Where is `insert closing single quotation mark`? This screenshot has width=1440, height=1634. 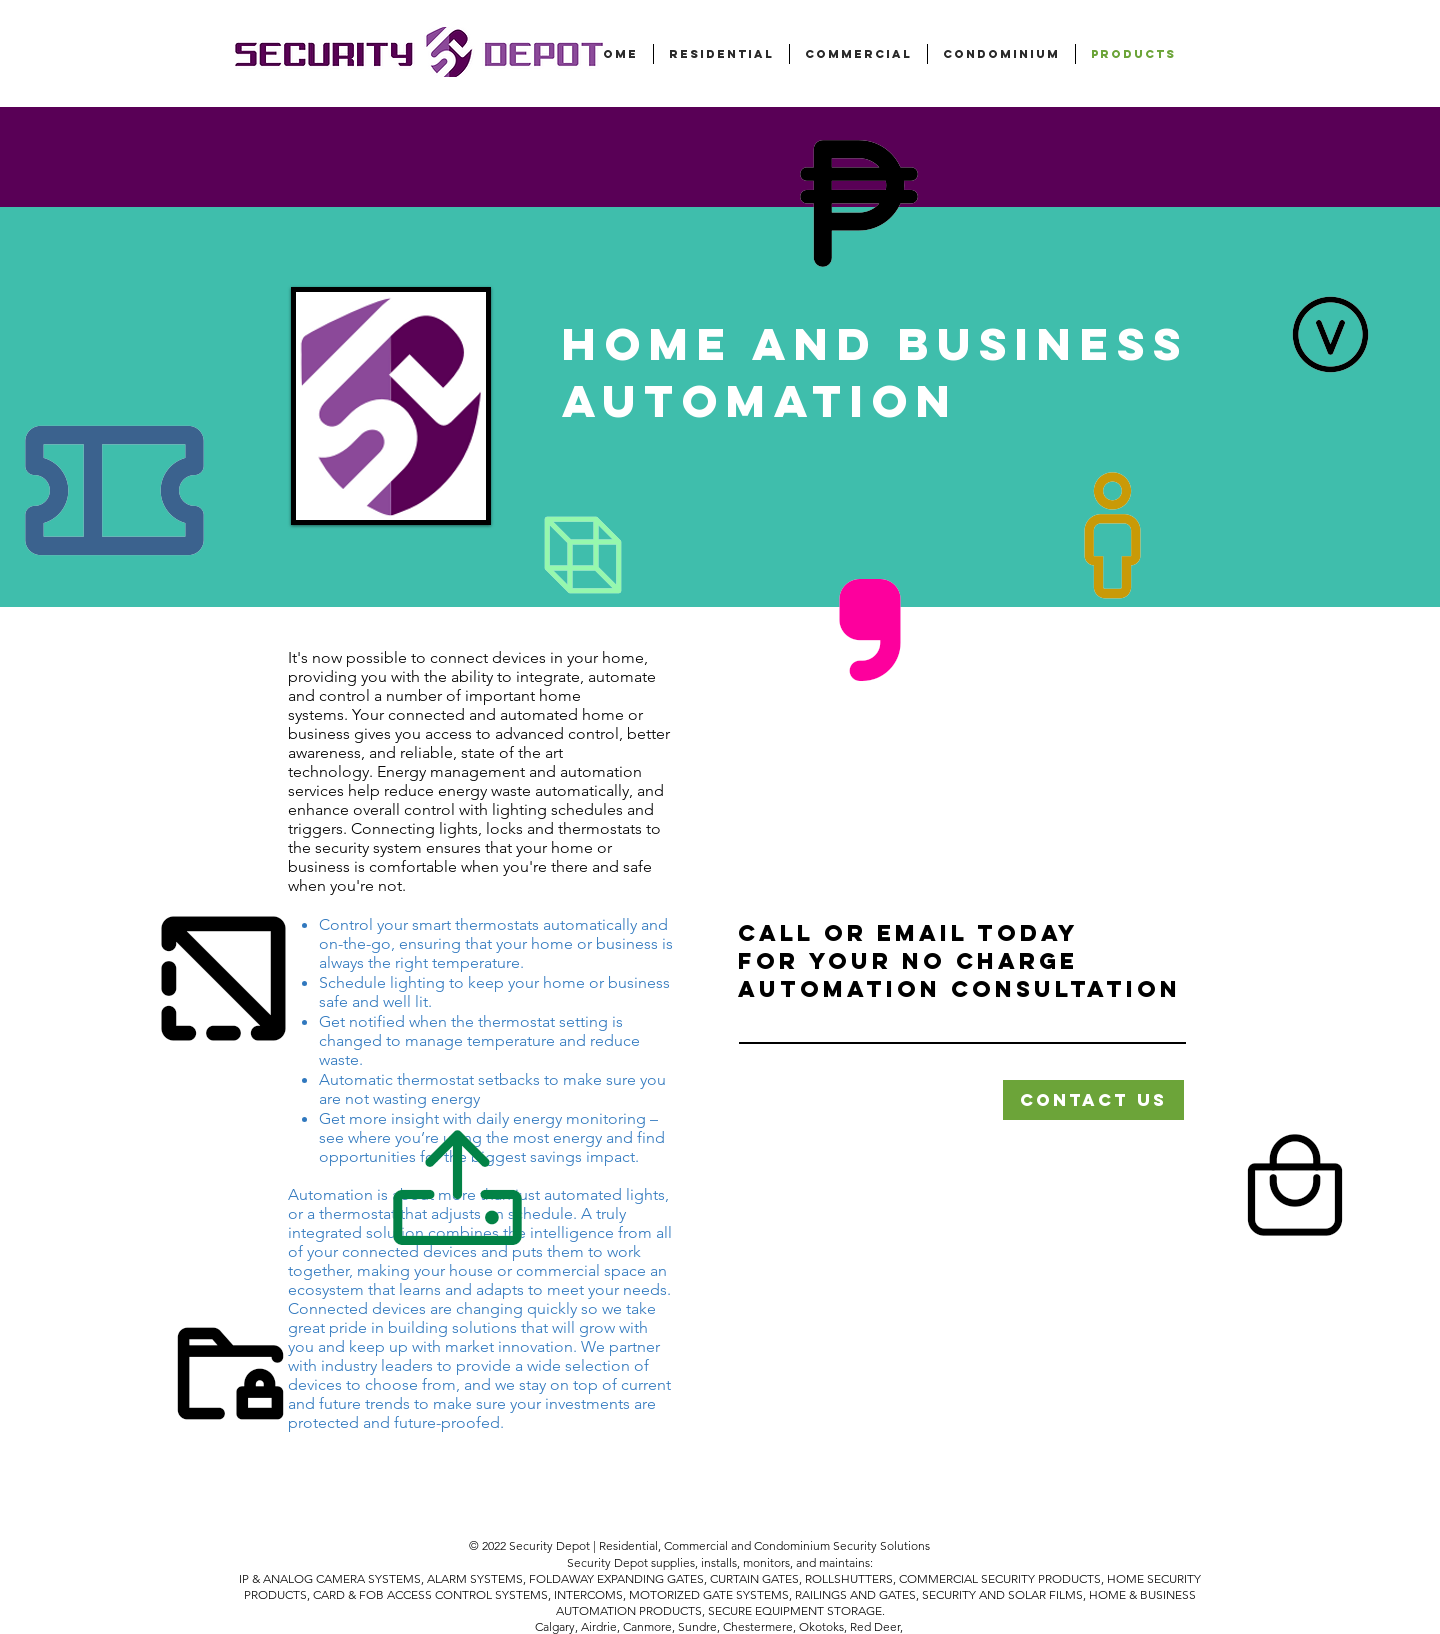 insert closing single quotation mark is located at coordinates (870, 630).